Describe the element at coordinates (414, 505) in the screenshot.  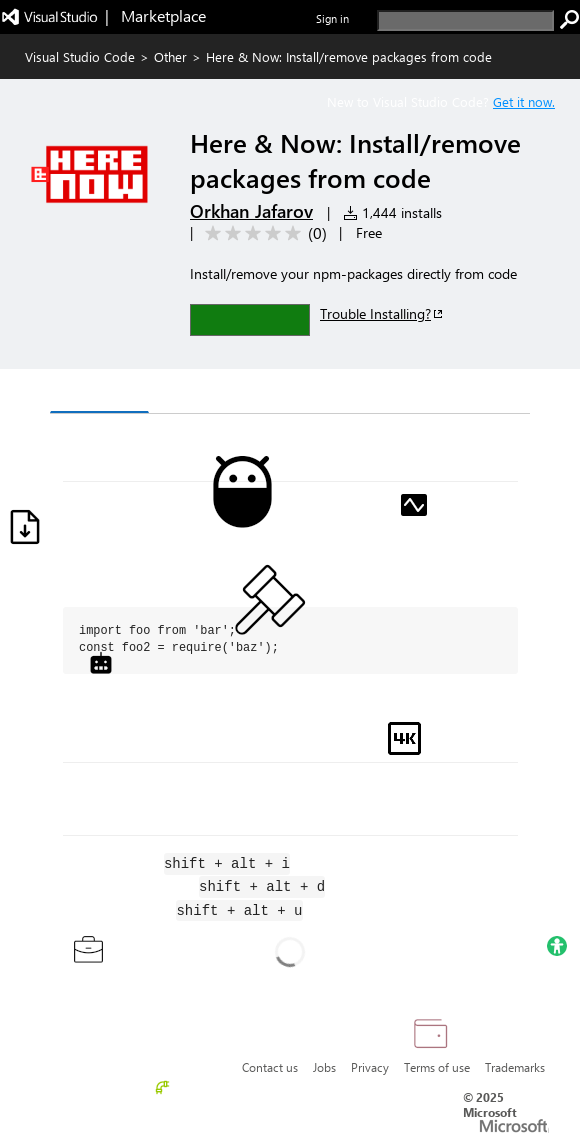
I see `toggle triangle waveform in audio settings` at that location.